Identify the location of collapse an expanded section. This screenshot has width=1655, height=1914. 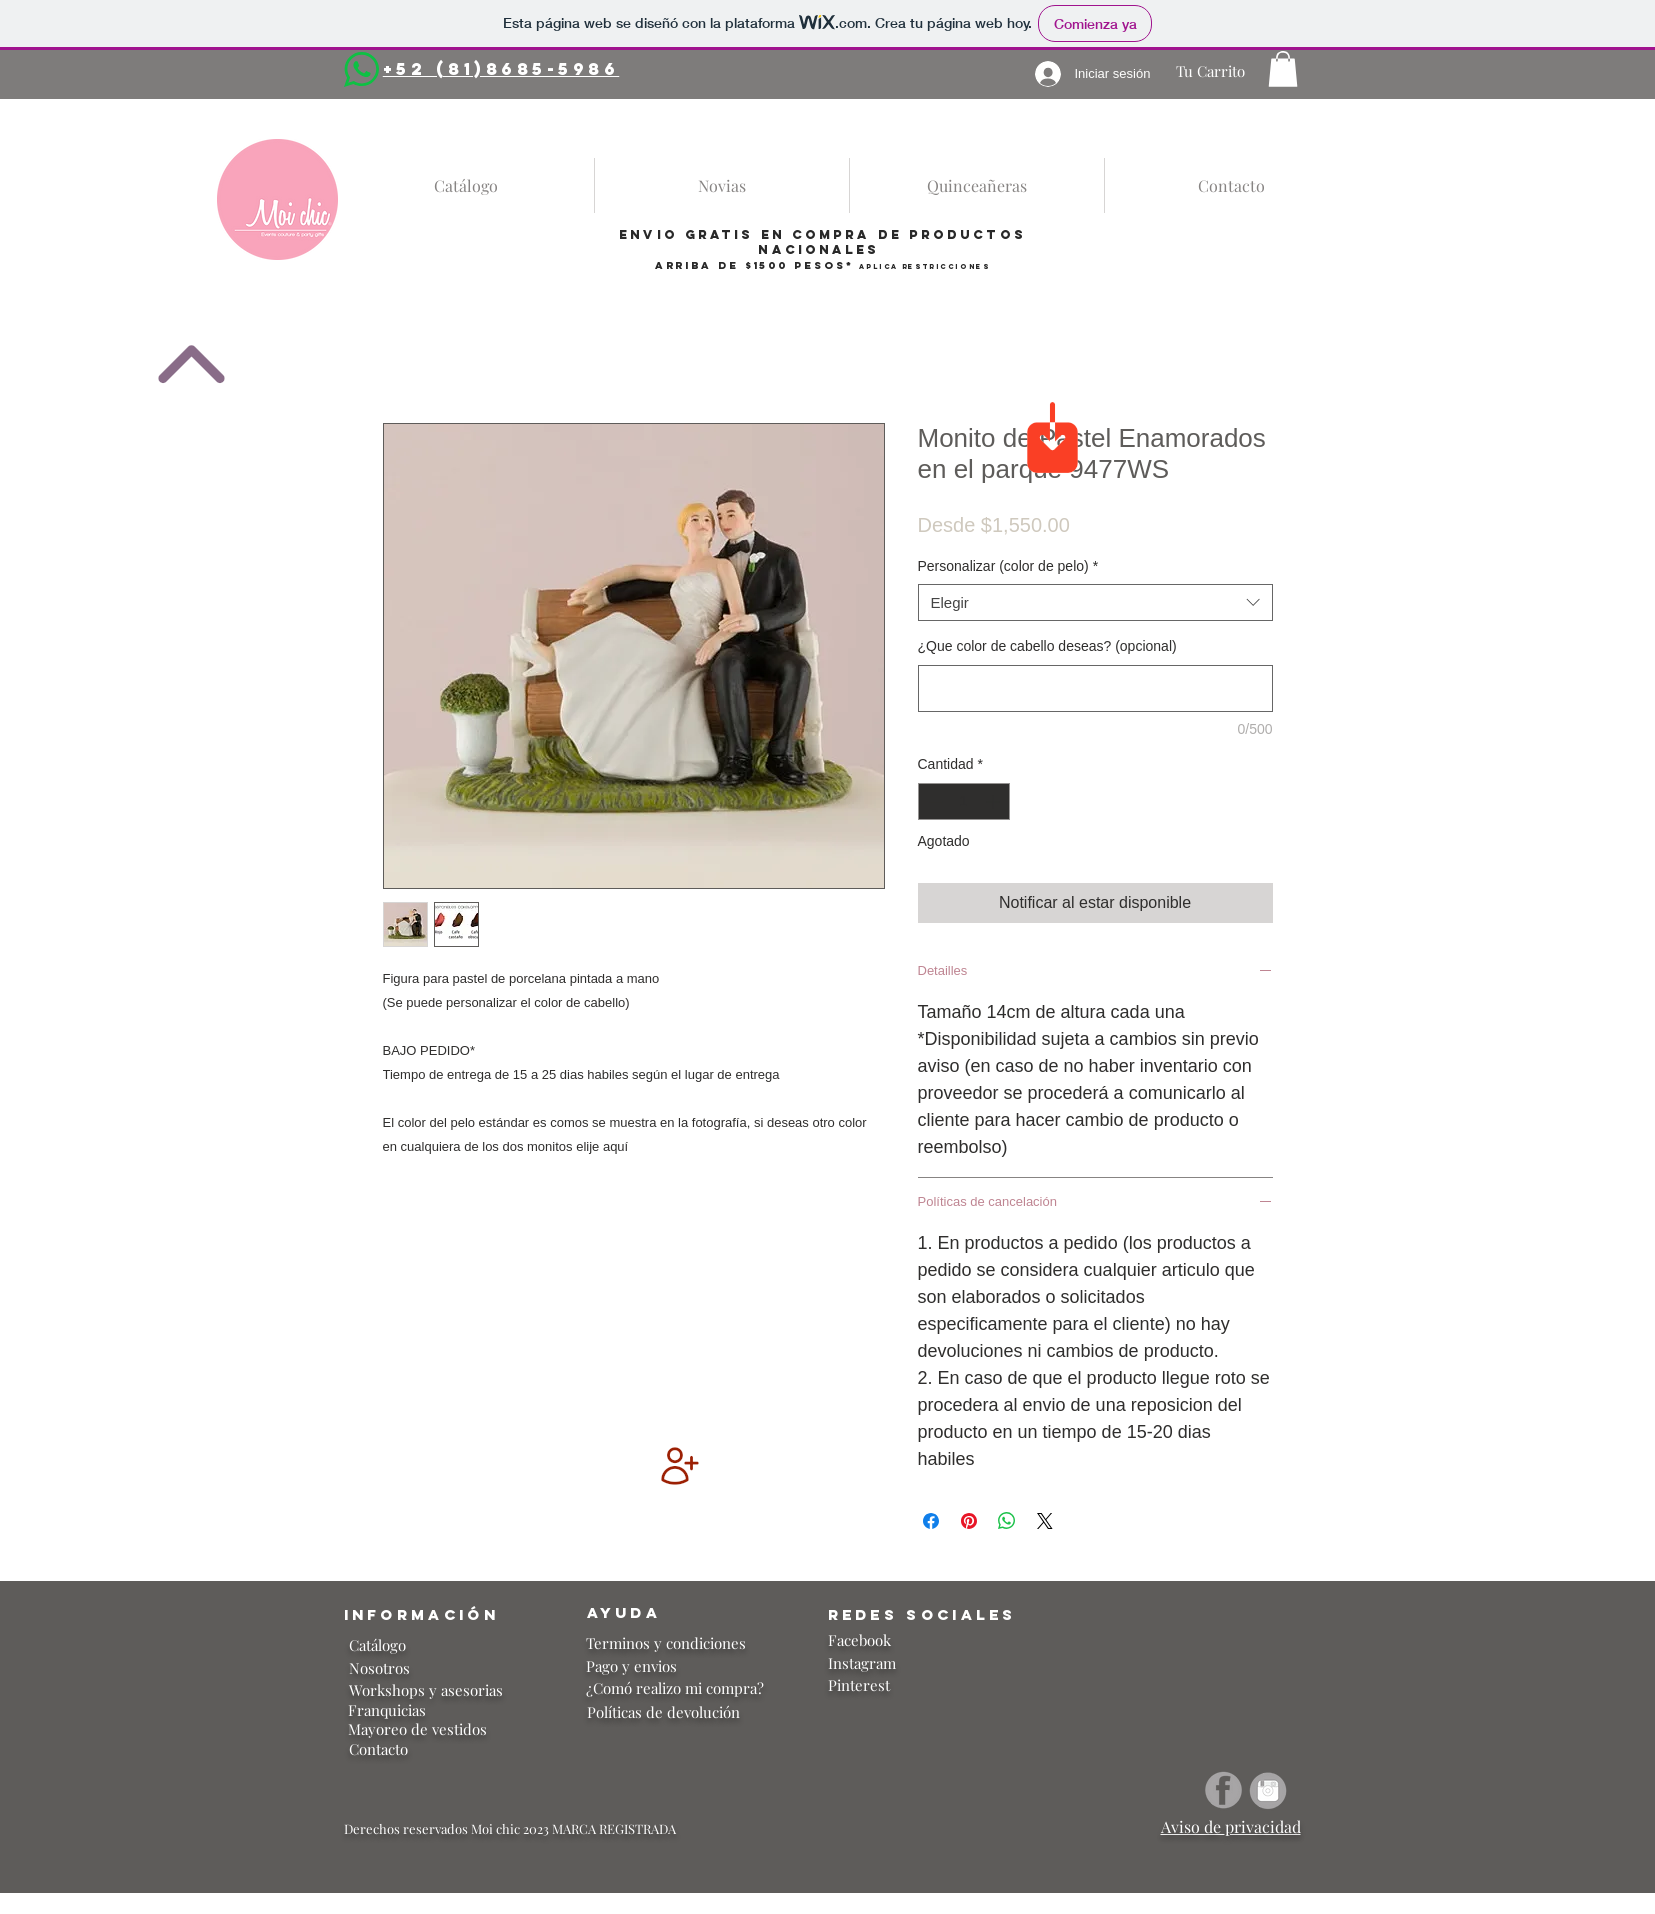
(191, 381).